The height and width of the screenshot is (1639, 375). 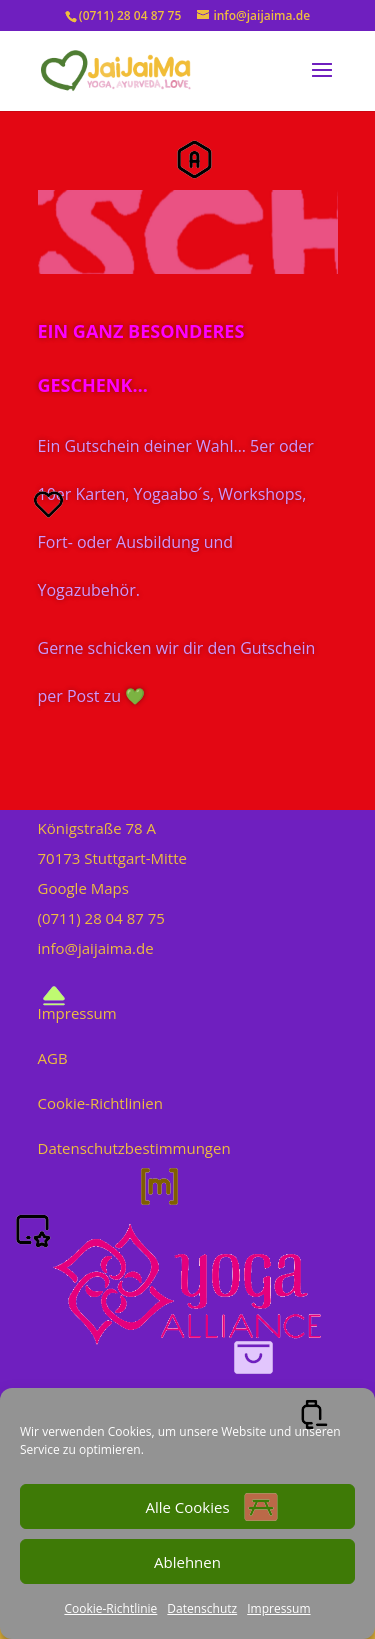 What do you see at coordinates (32, 1229) in the screenshot?
I see `mark this tablet as a favorite device` at bounding box center [32, 1229].